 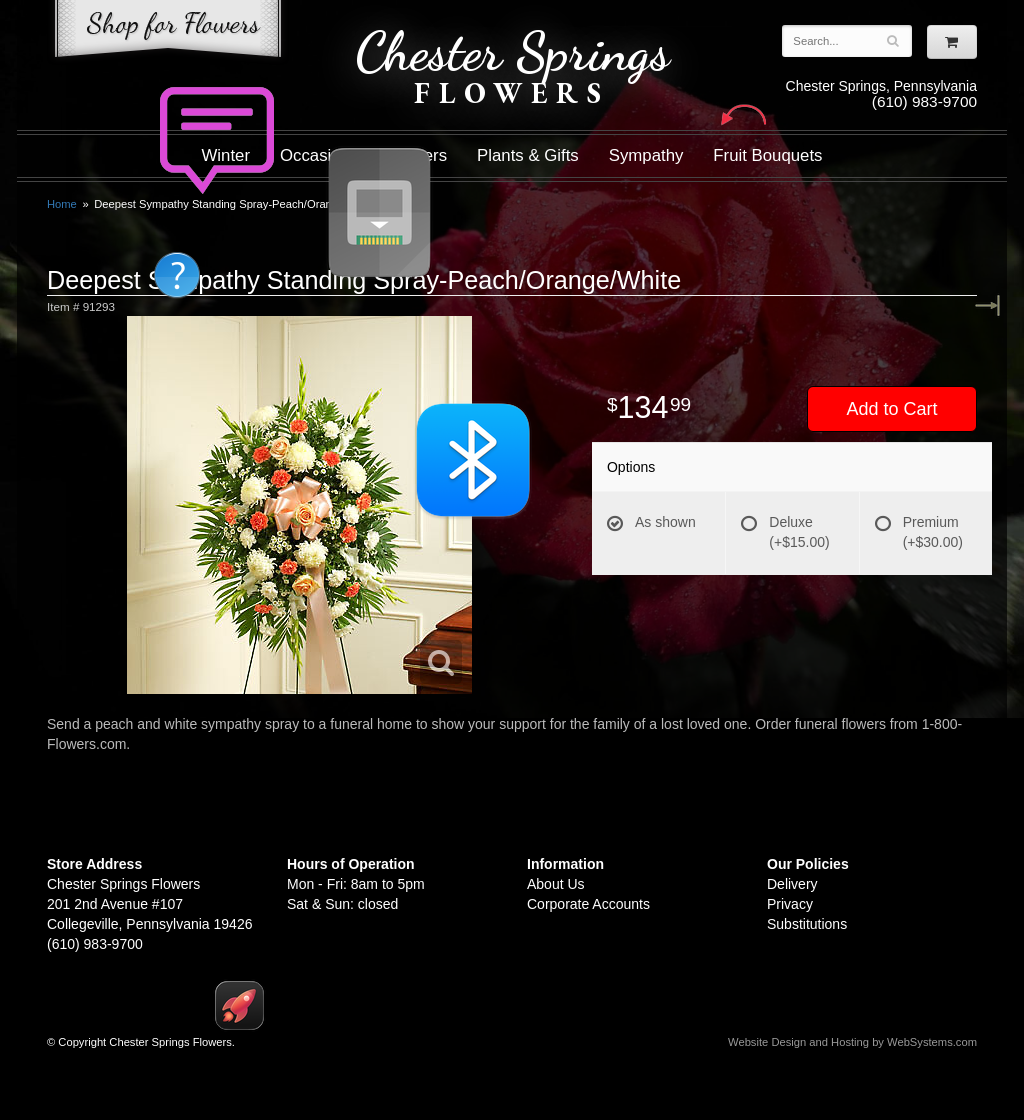 I want to click on go to the last item or page, so click(x=987, y=305).